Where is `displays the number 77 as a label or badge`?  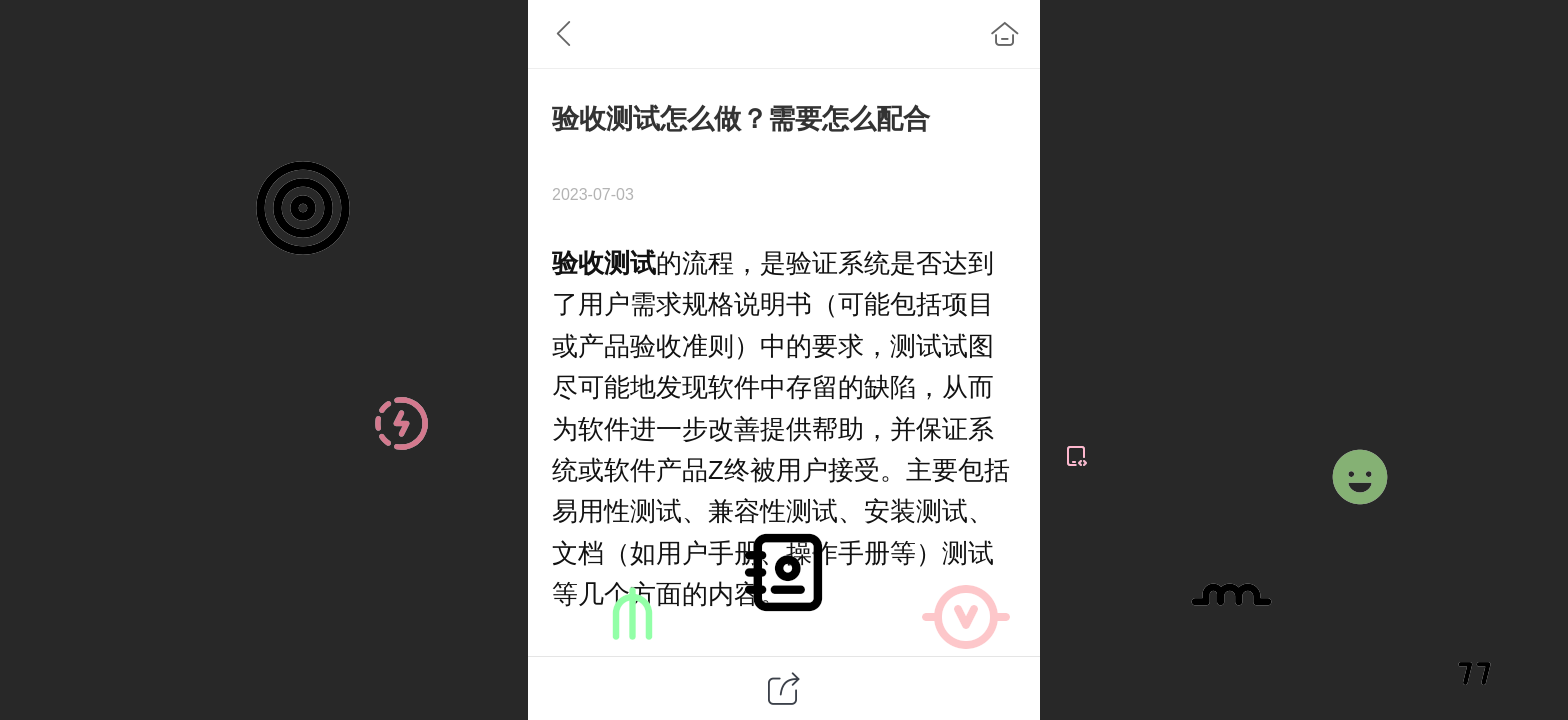
displays the number 77 as a label or badge is located at coordinates (1474, 673).